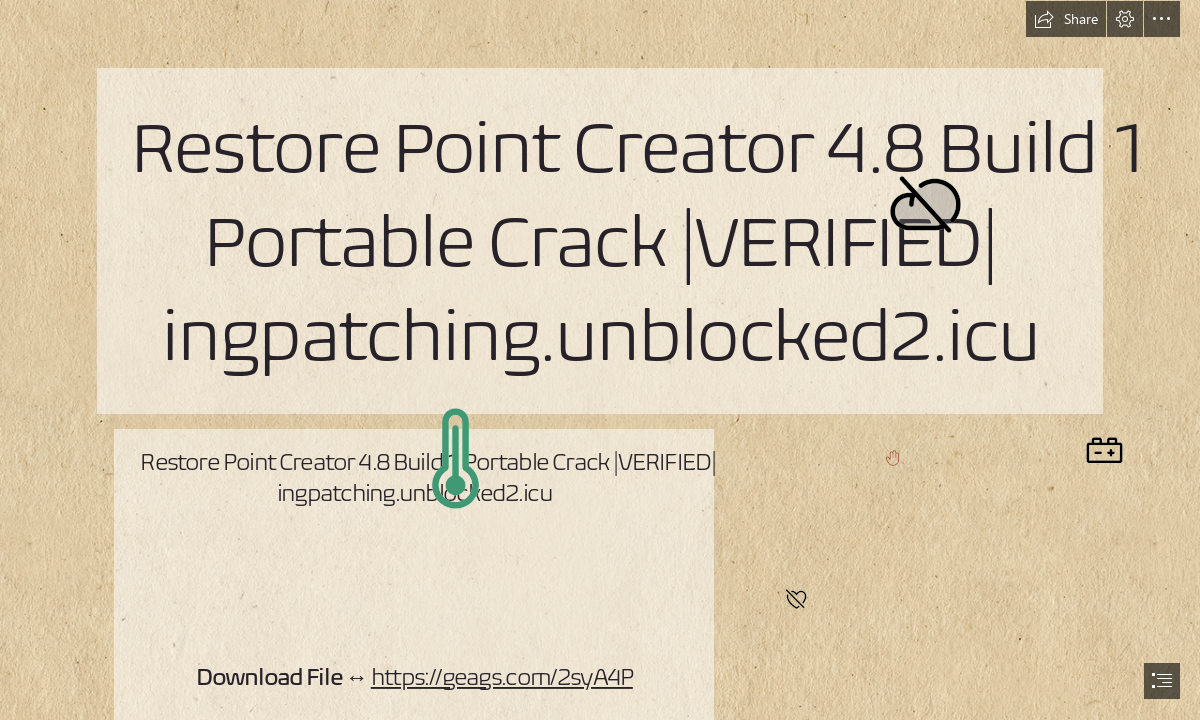 This screenshot has width=1200, height=720. What do you see at coordinates (1104, 451) in the screenshot?
I see `check vehicle battery status` at bounding box center [1104, 451].